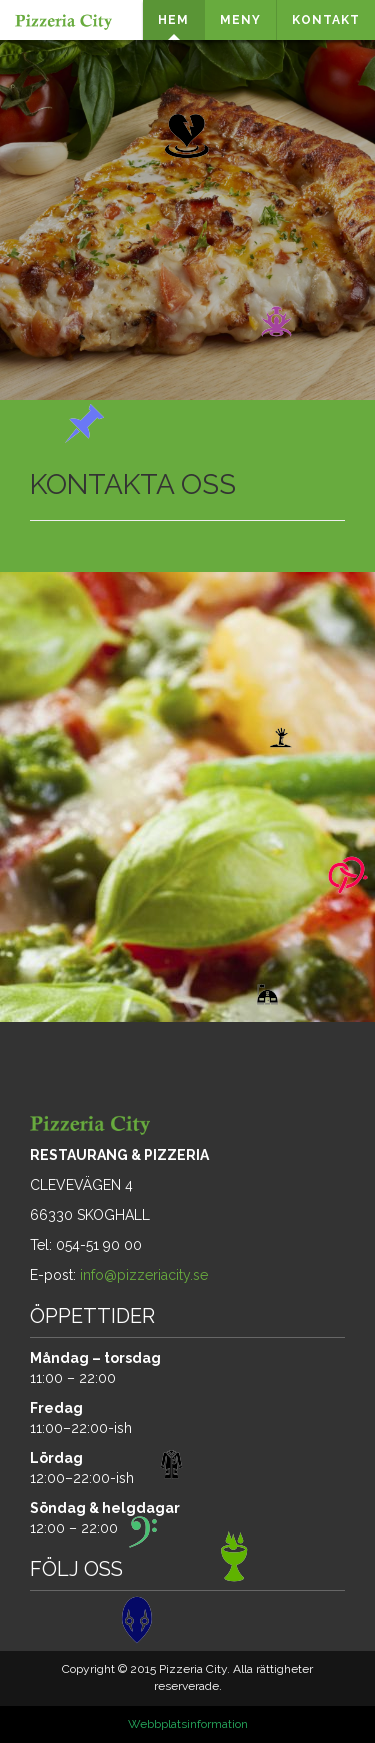  What do you see at coordinates (234, 1556) in the screenshot?
I see `select a potion or elixir item` at bounding box center [234, 1556].